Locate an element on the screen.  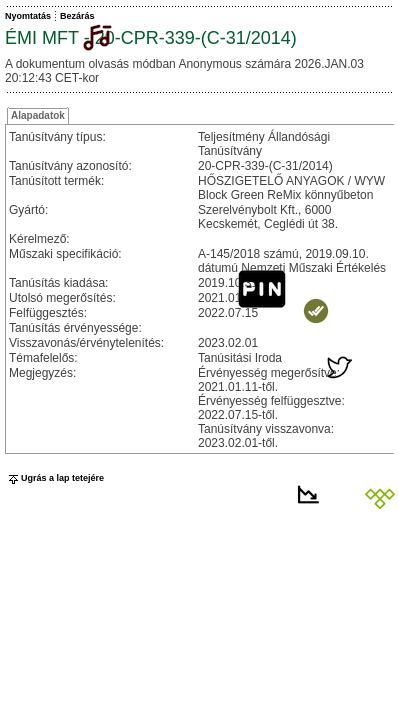
view declining metrics or performance data is located at coordinates (308, 494).